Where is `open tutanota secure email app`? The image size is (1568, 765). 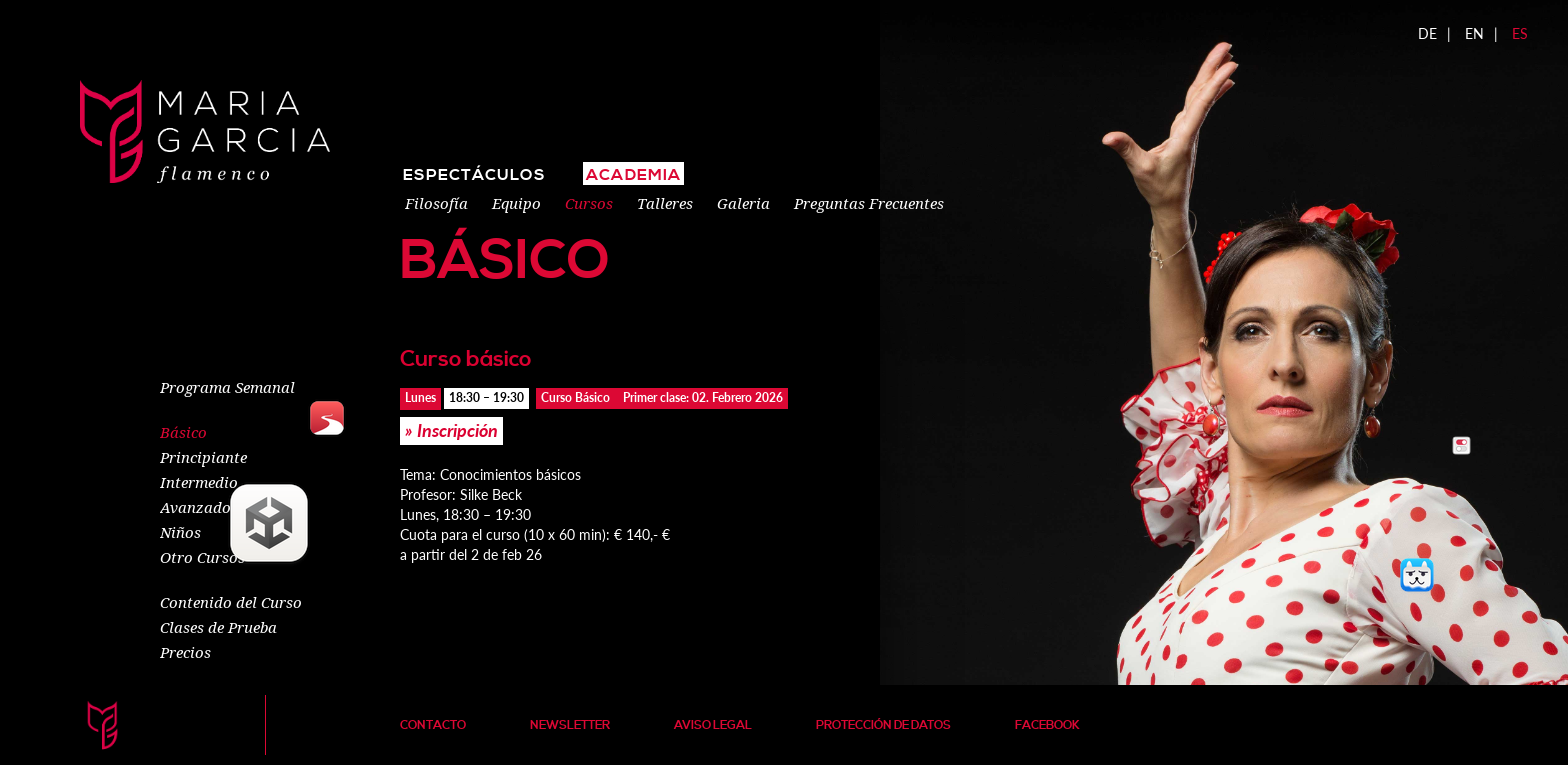 open tutanota secure email app is located at coordinates (327, 418).